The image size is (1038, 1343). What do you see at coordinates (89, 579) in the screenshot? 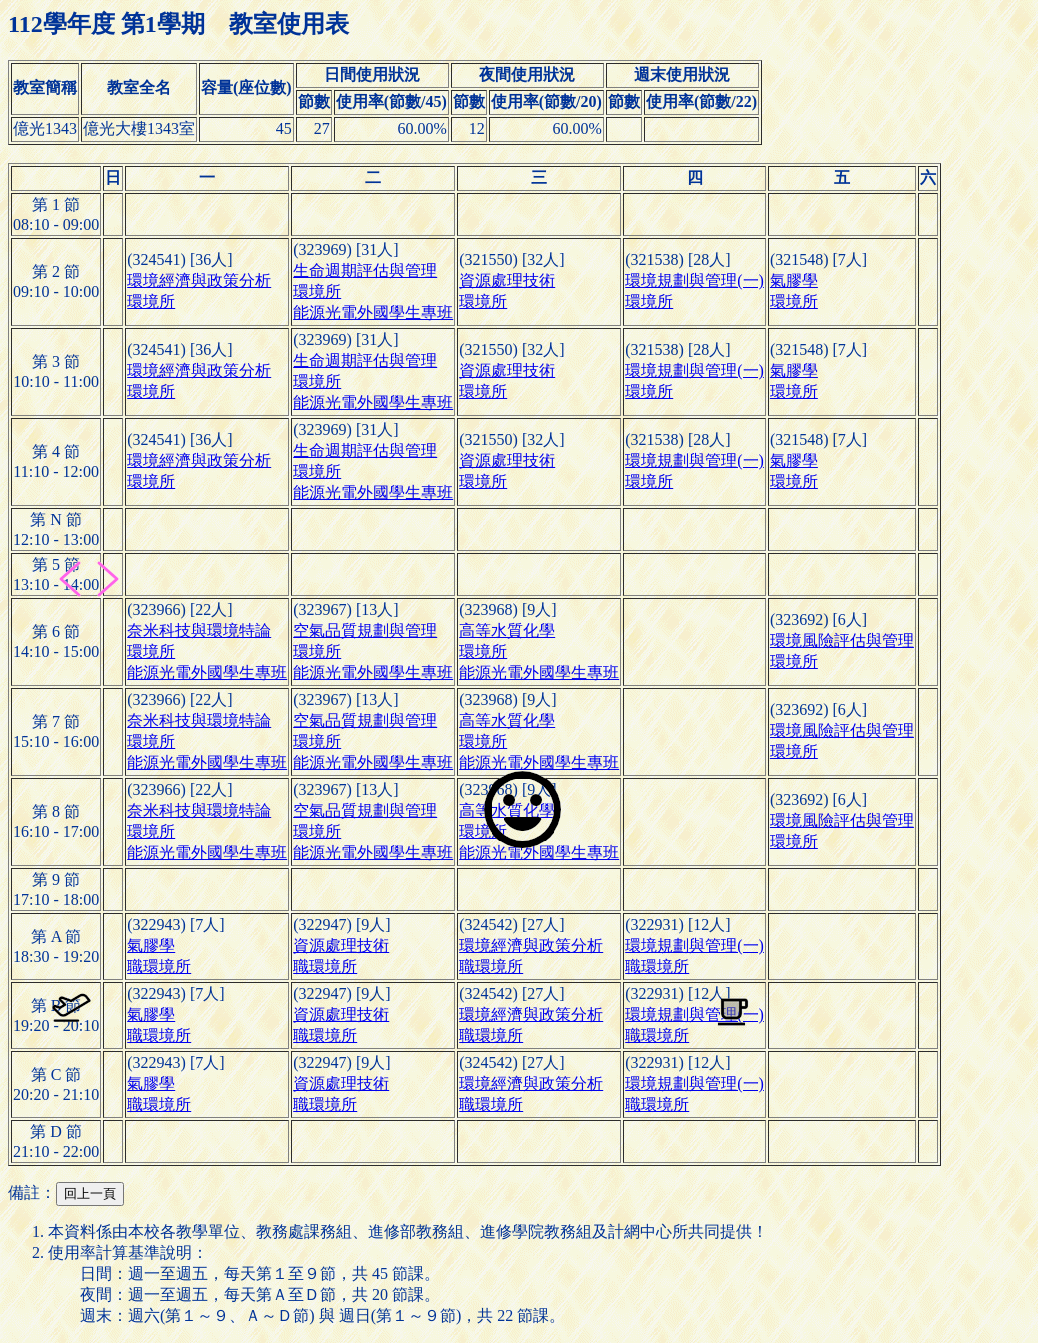
I see `view or edit source code` at bounding box center [89, 579].